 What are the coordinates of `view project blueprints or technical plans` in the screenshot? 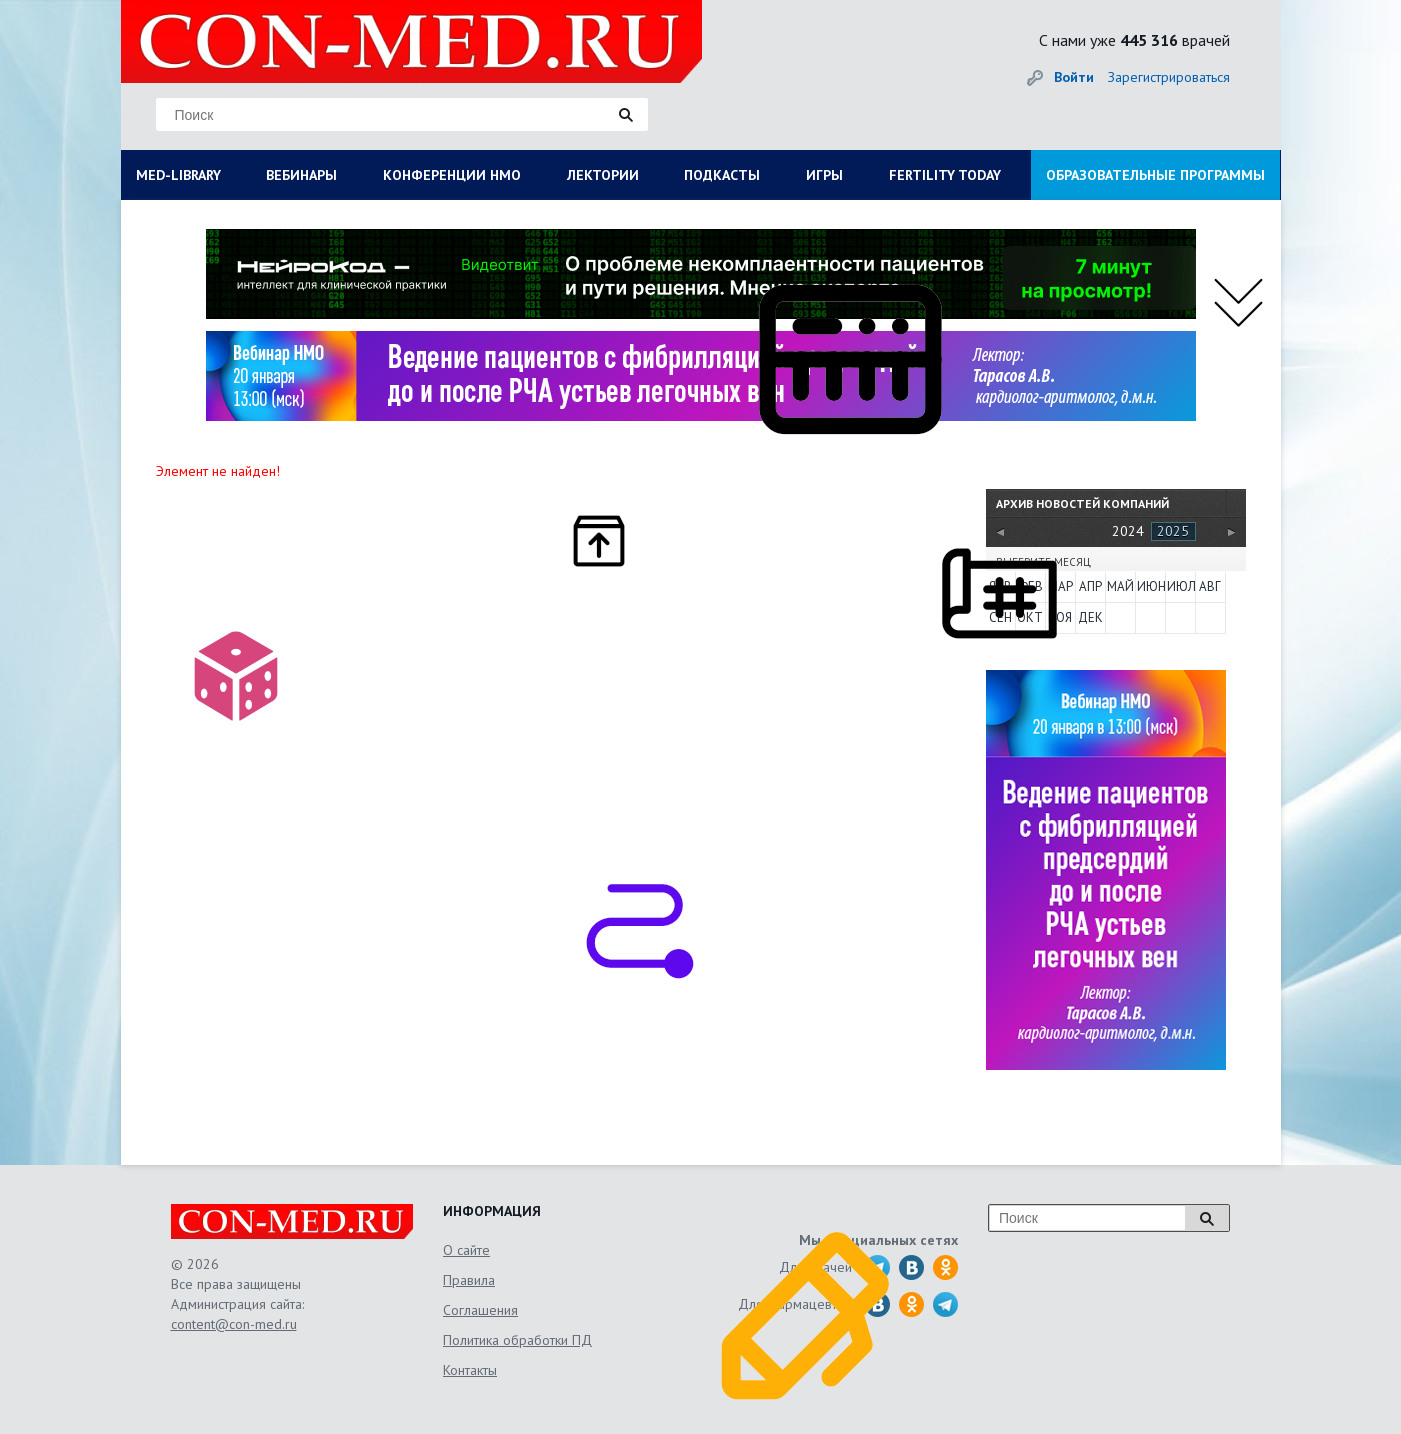 It's located at (999, 597).